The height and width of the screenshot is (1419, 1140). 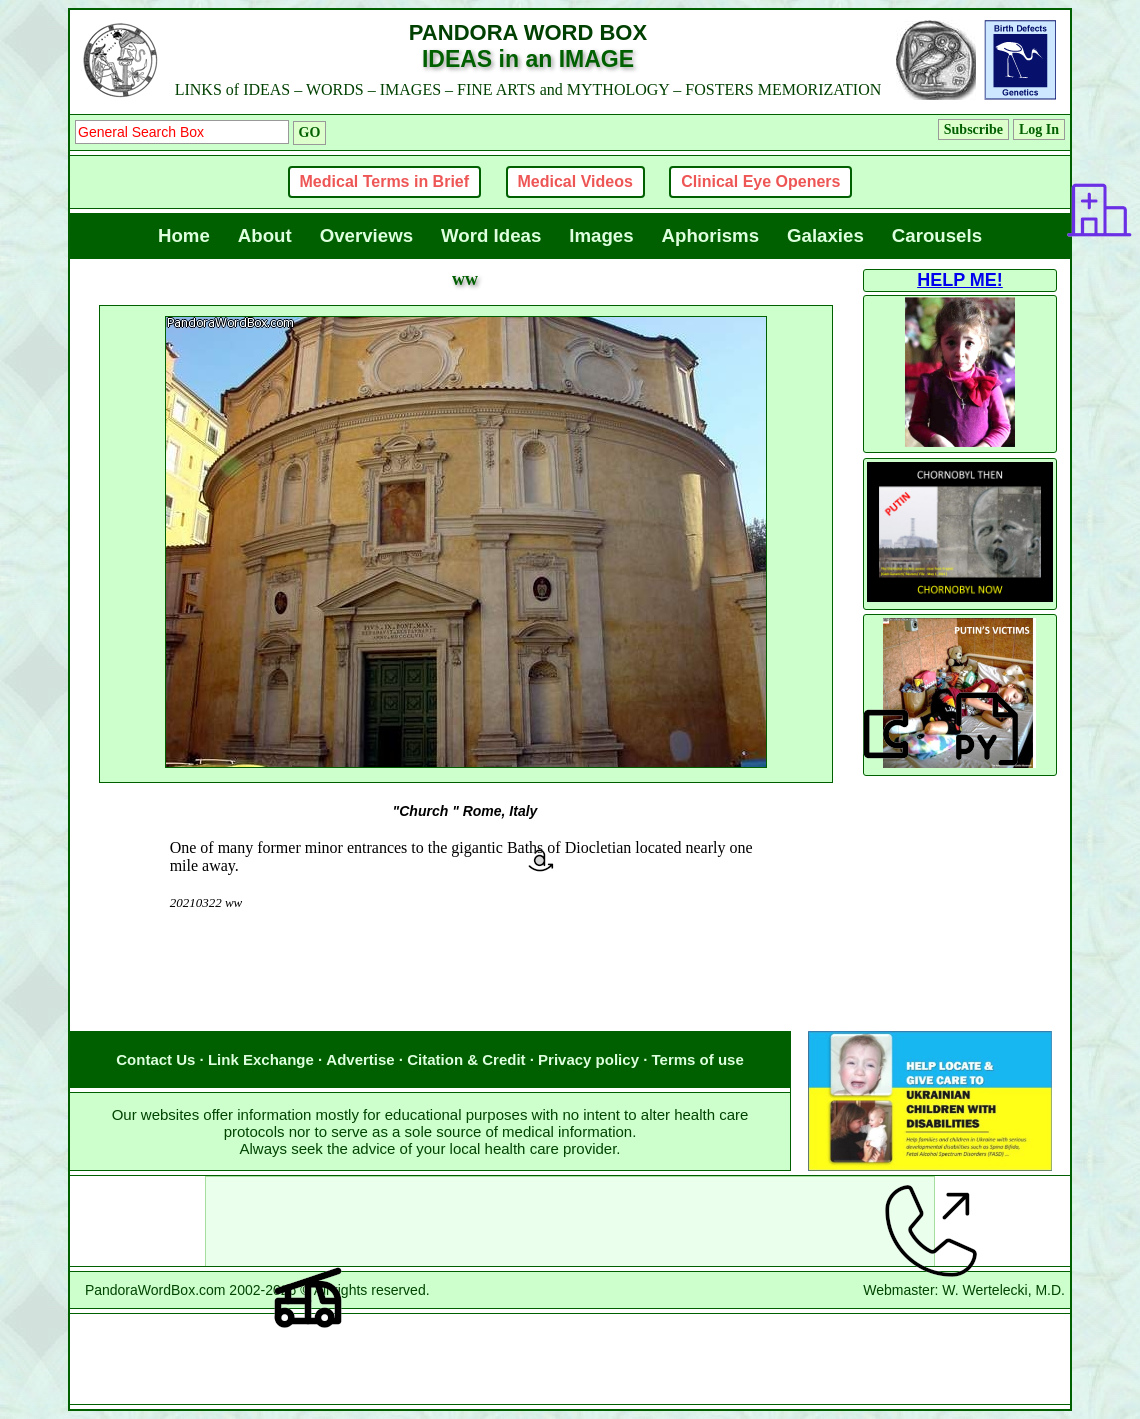 I want to click on find nearby hospitals or medical facilities, so click(x=1096, y=210).